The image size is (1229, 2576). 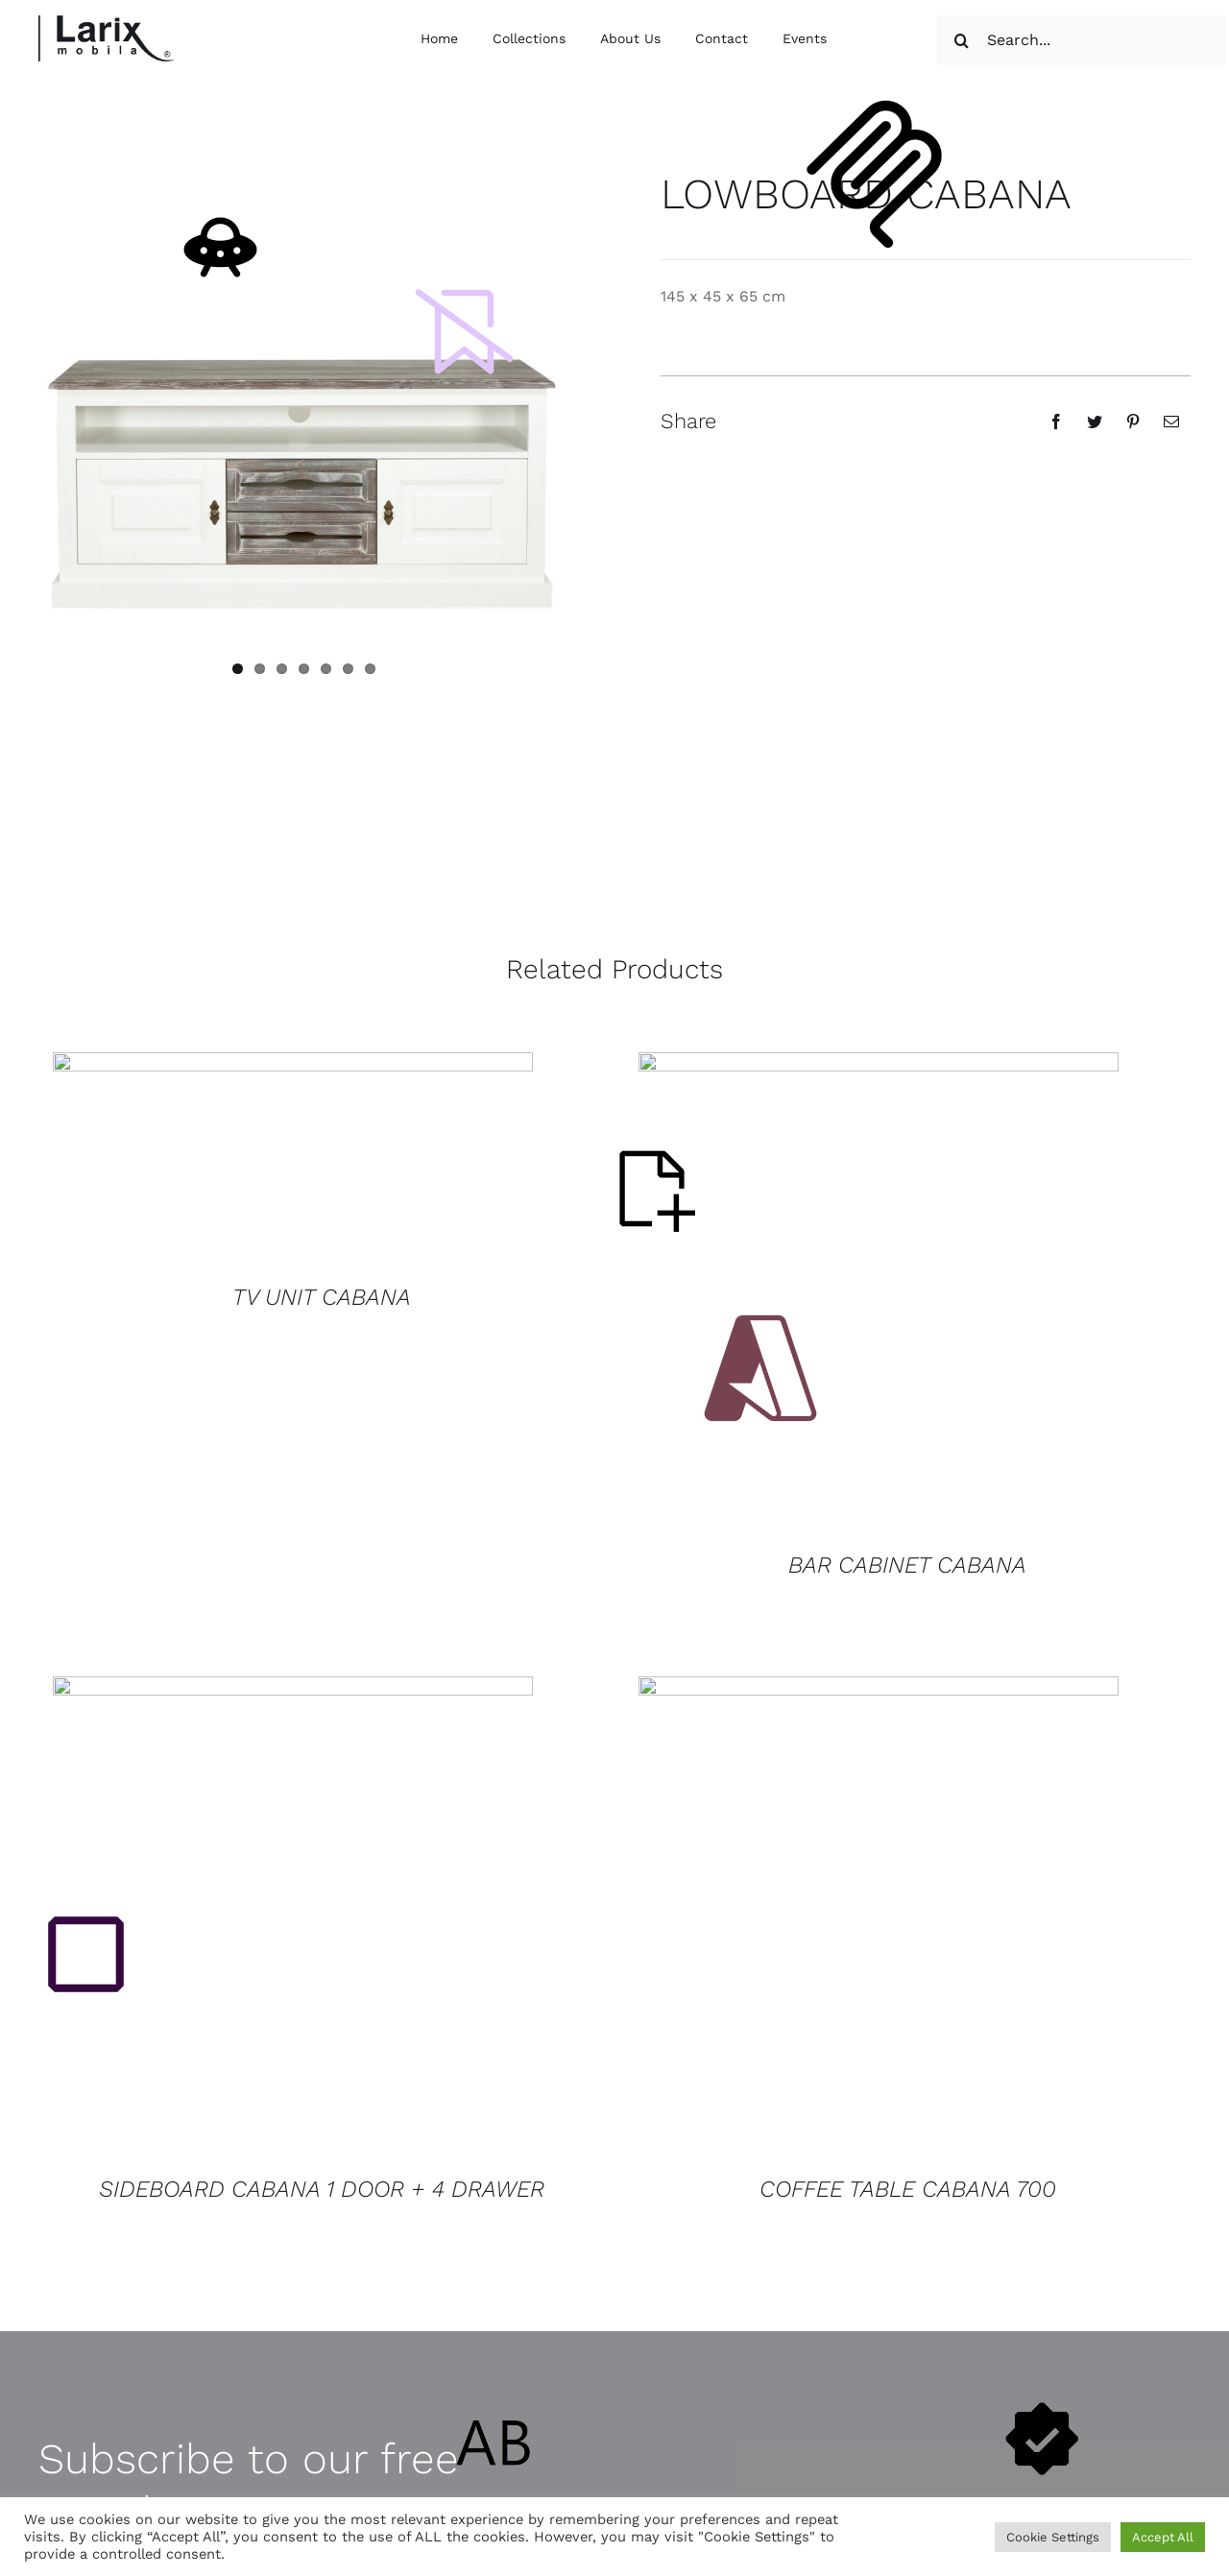 What do you see at coordinates (493, 2447) in the screenshot?
I see `toggle case-sensitive search matching` at bounding box center [493, 2447].